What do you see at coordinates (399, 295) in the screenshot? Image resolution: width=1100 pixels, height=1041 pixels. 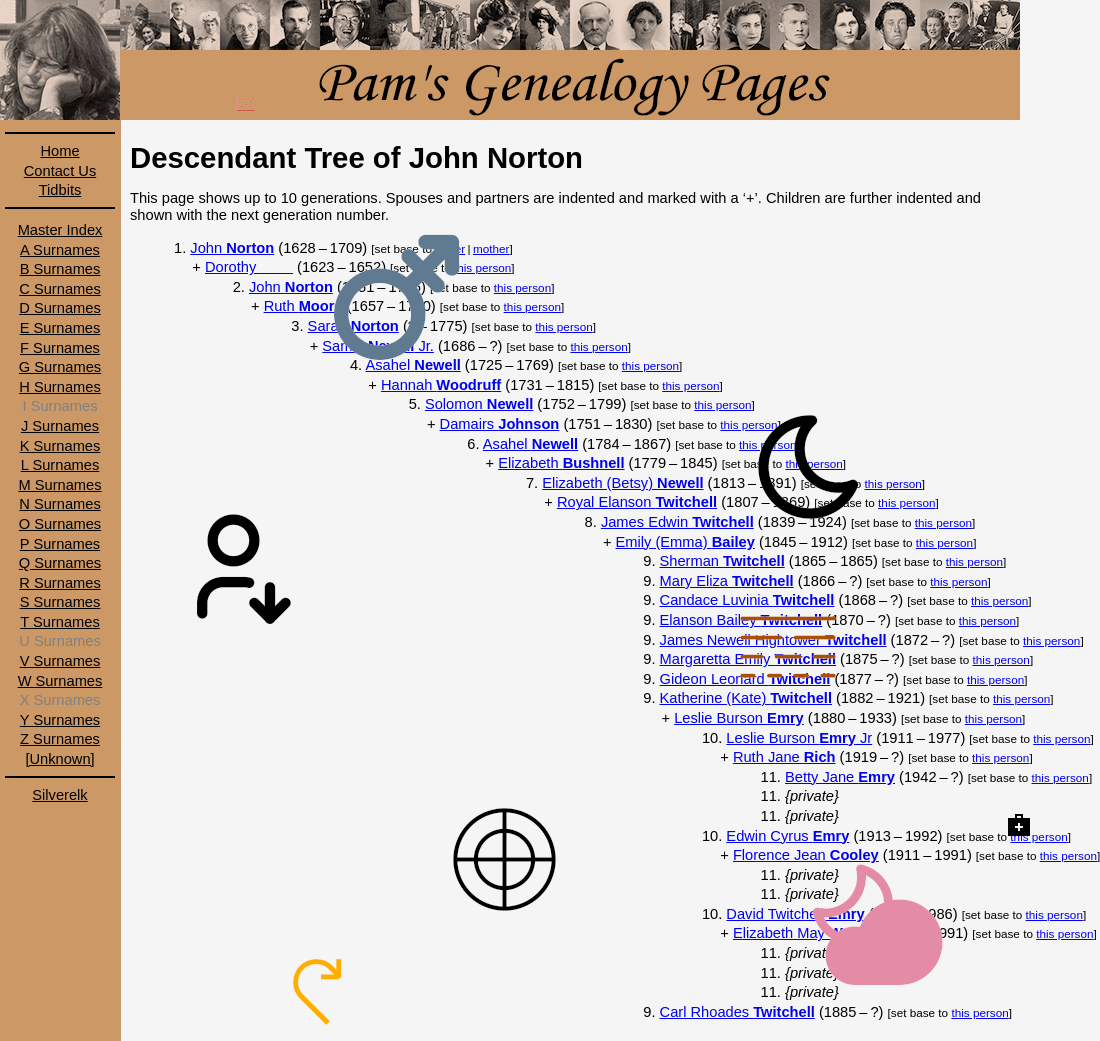 I see `indicates transgender or non-binary gender identity option` at bounding box center [399, 295].